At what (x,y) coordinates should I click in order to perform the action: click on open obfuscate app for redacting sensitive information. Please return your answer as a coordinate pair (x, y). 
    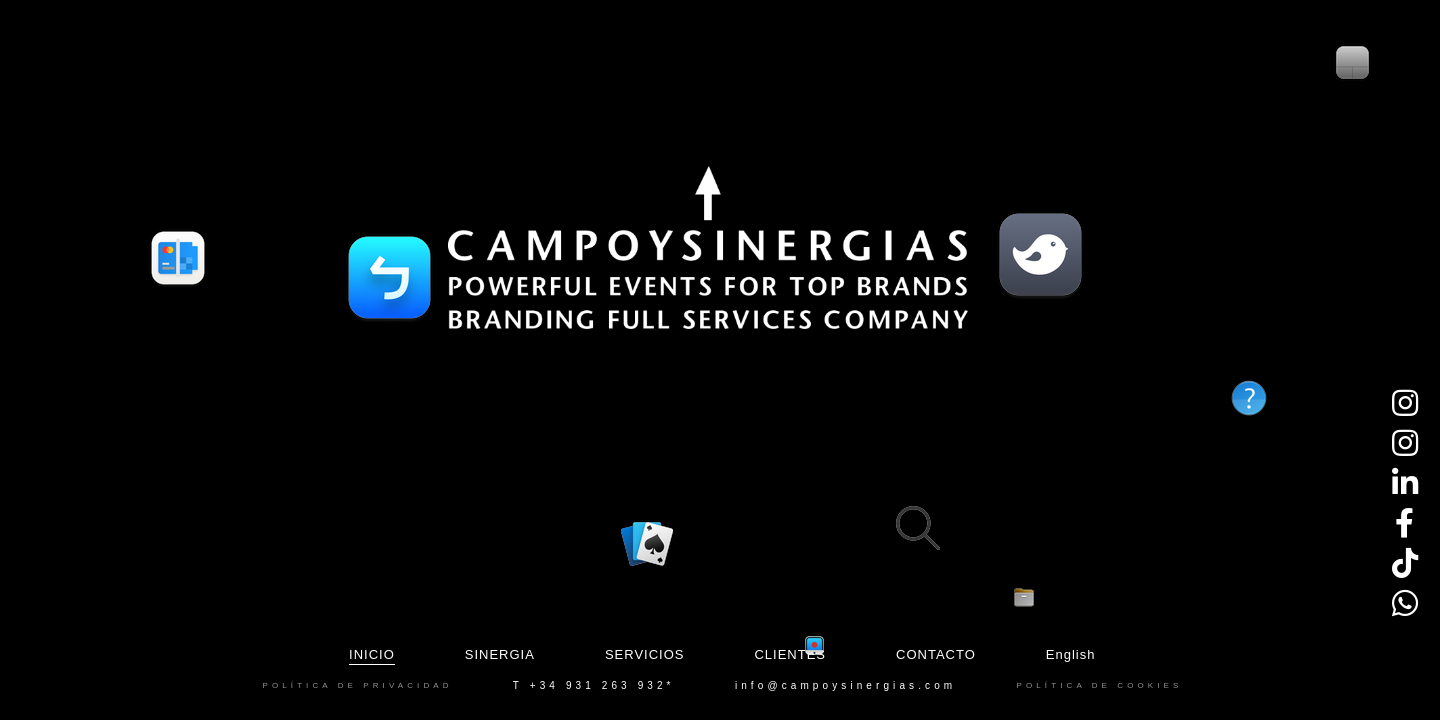
    Looking at the image, I should click on (178, 258).